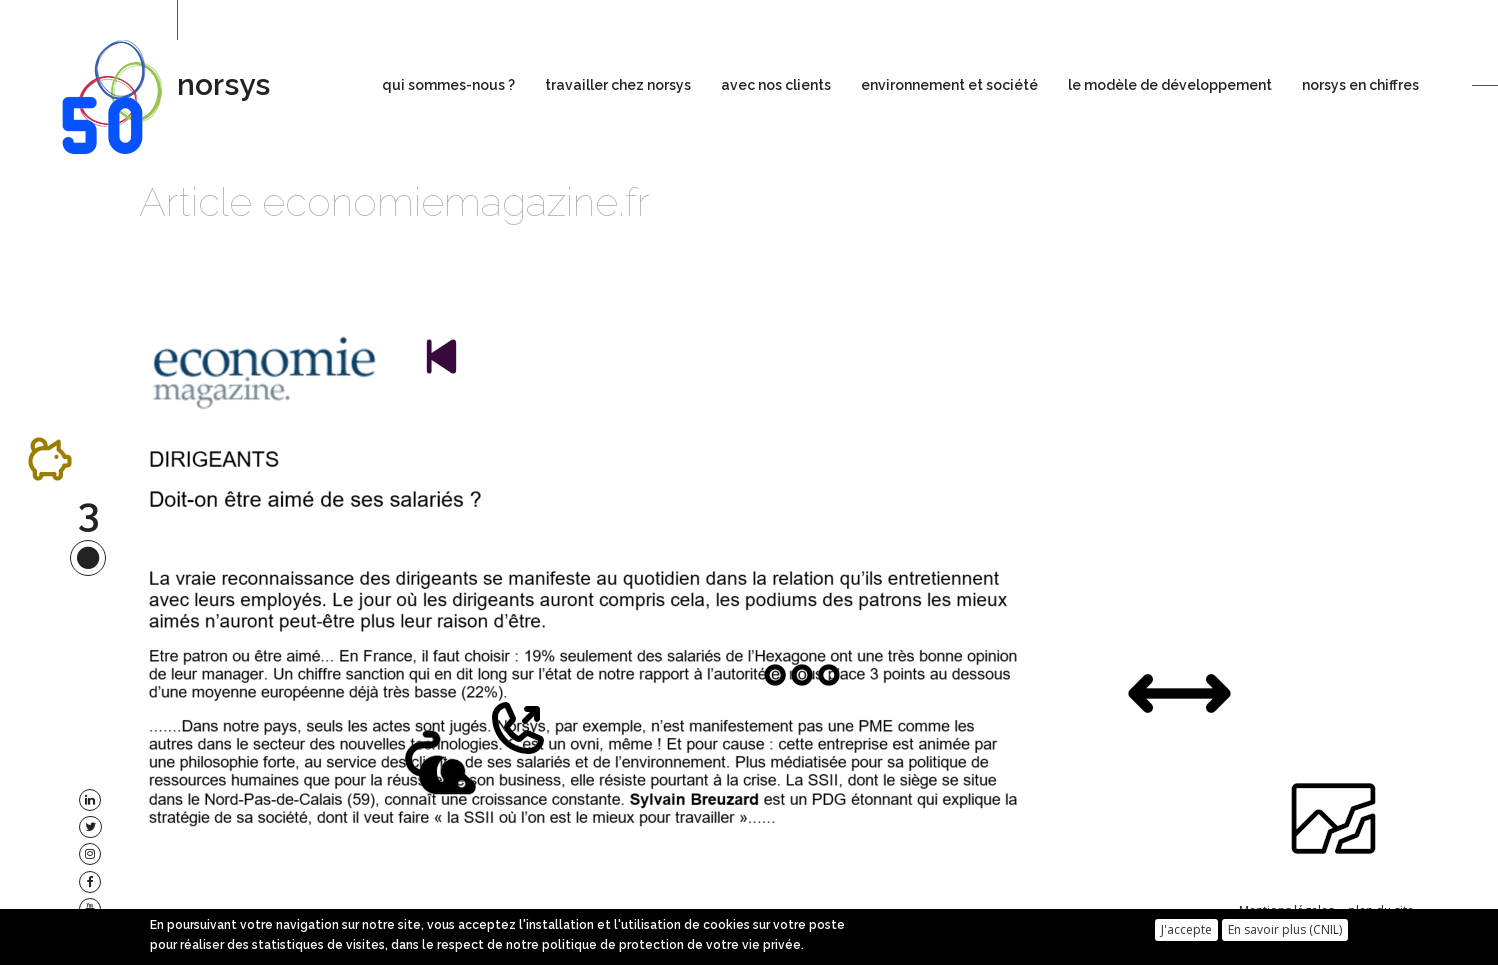 The width and height of the screenshot is (1498, 965). I want to click on make an outgoing call, so click(519, 727).